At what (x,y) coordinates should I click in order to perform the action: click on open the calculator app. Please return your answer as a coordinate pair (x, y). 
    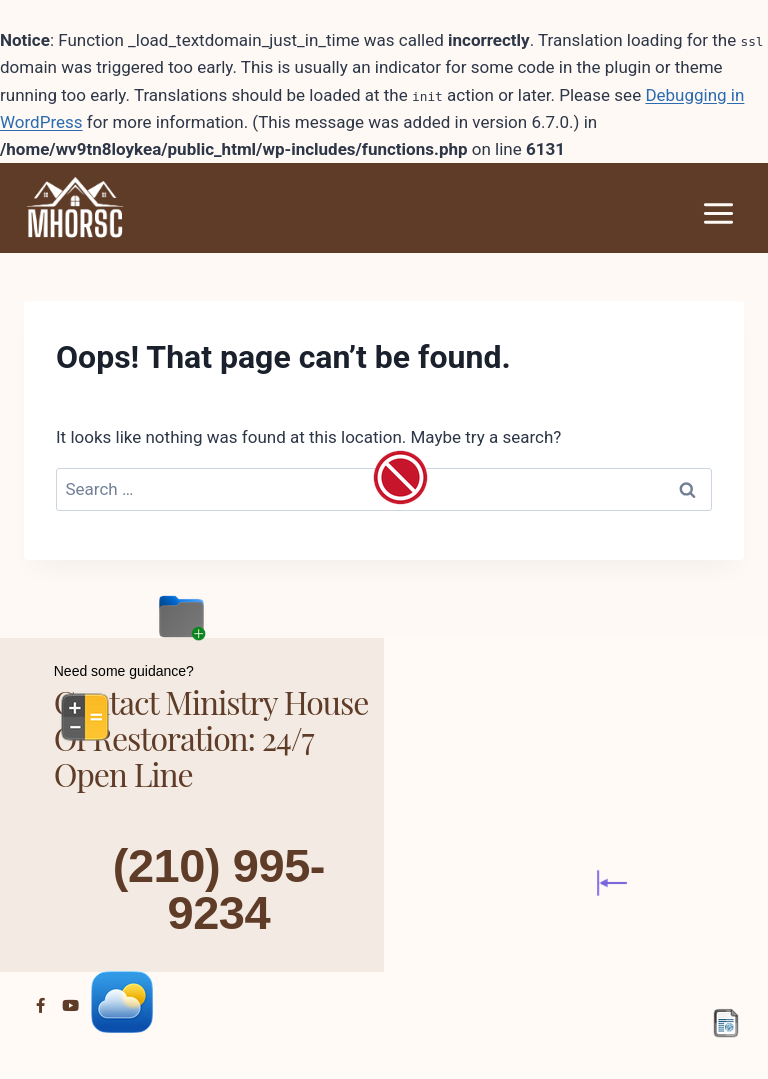
    Looking at the image, I should click on (85, 717).